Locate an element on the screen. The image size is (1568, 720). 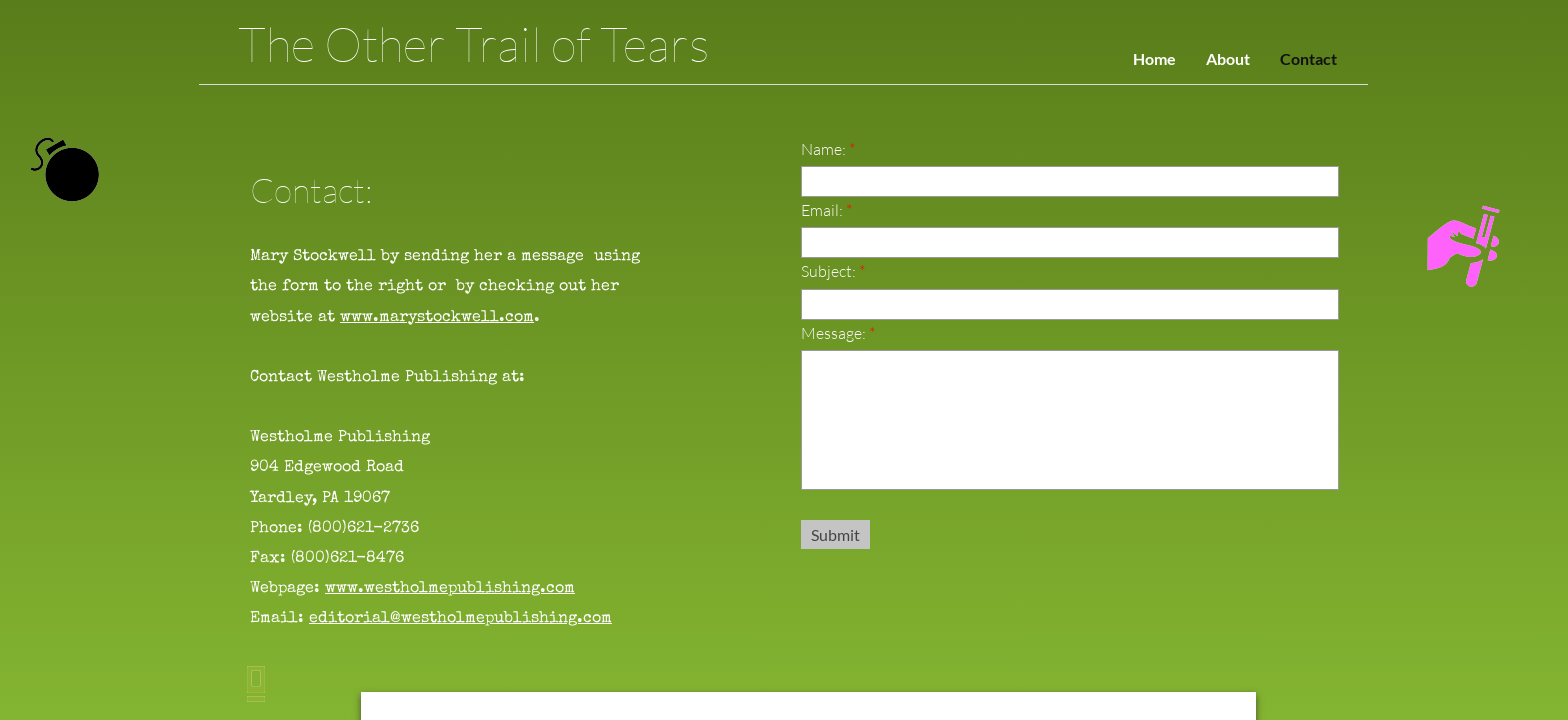
select shotgun weapon is located at coordinates (256, 684).